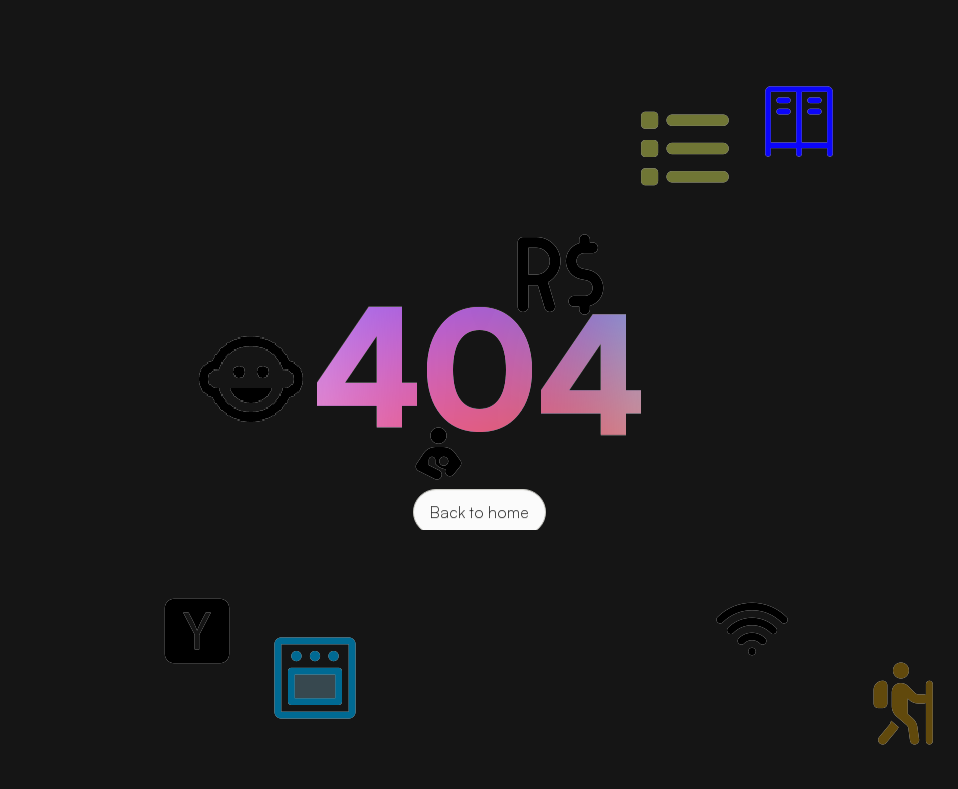 The height and width of the screenshot is (789, 958). What do you see at coordinates (197, 631) in the screenshot?
I see `open hacker news` at bounding box center [197, 631].